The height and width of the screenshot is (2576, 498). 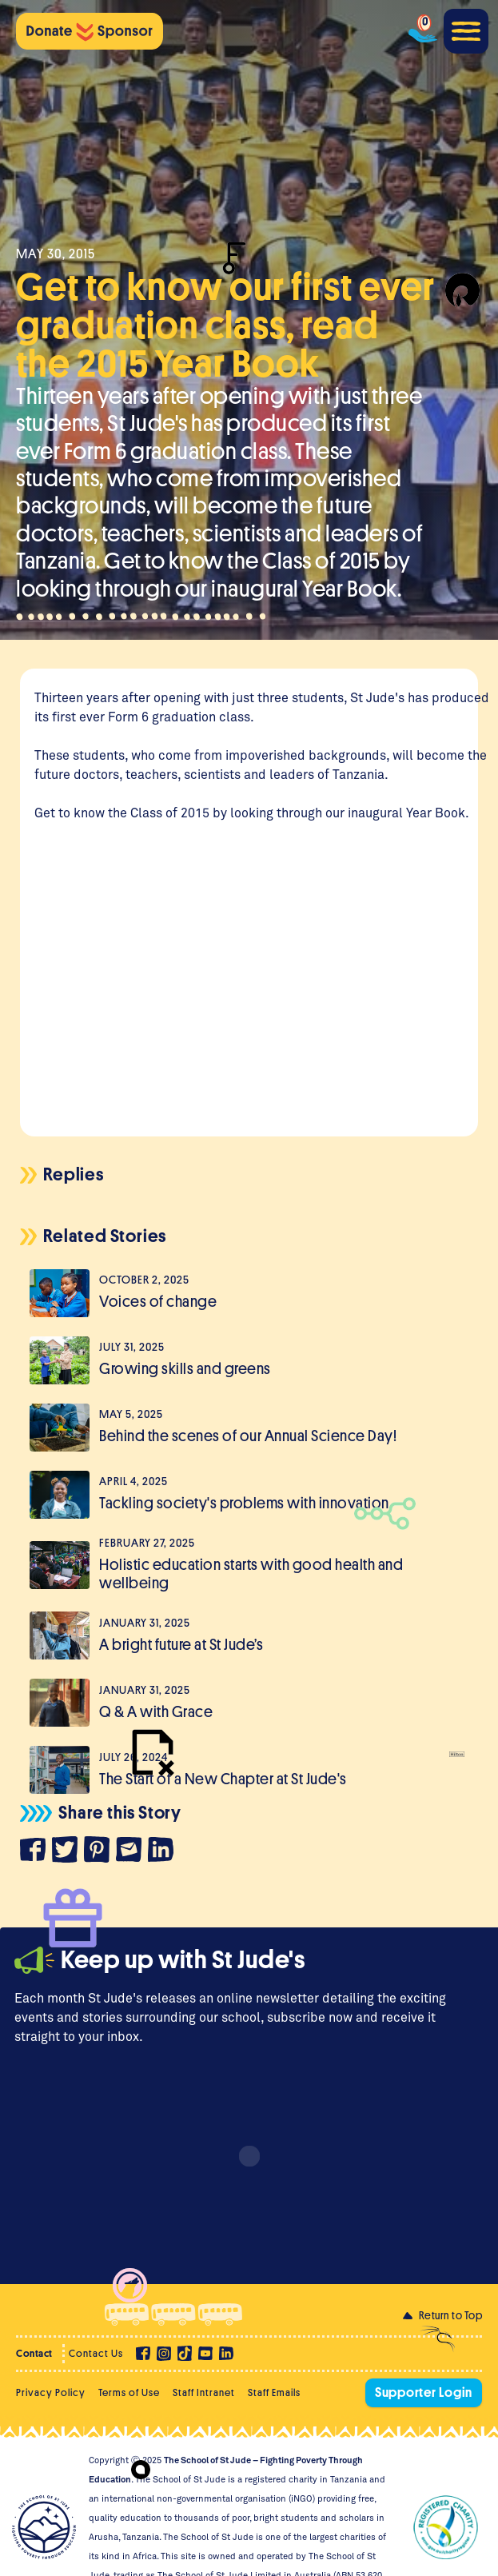 What do you see at coordinates (456, 1754) in the screenshot?
I see `access the Hilton hotels app or website` at bounding box center [456, 1754].